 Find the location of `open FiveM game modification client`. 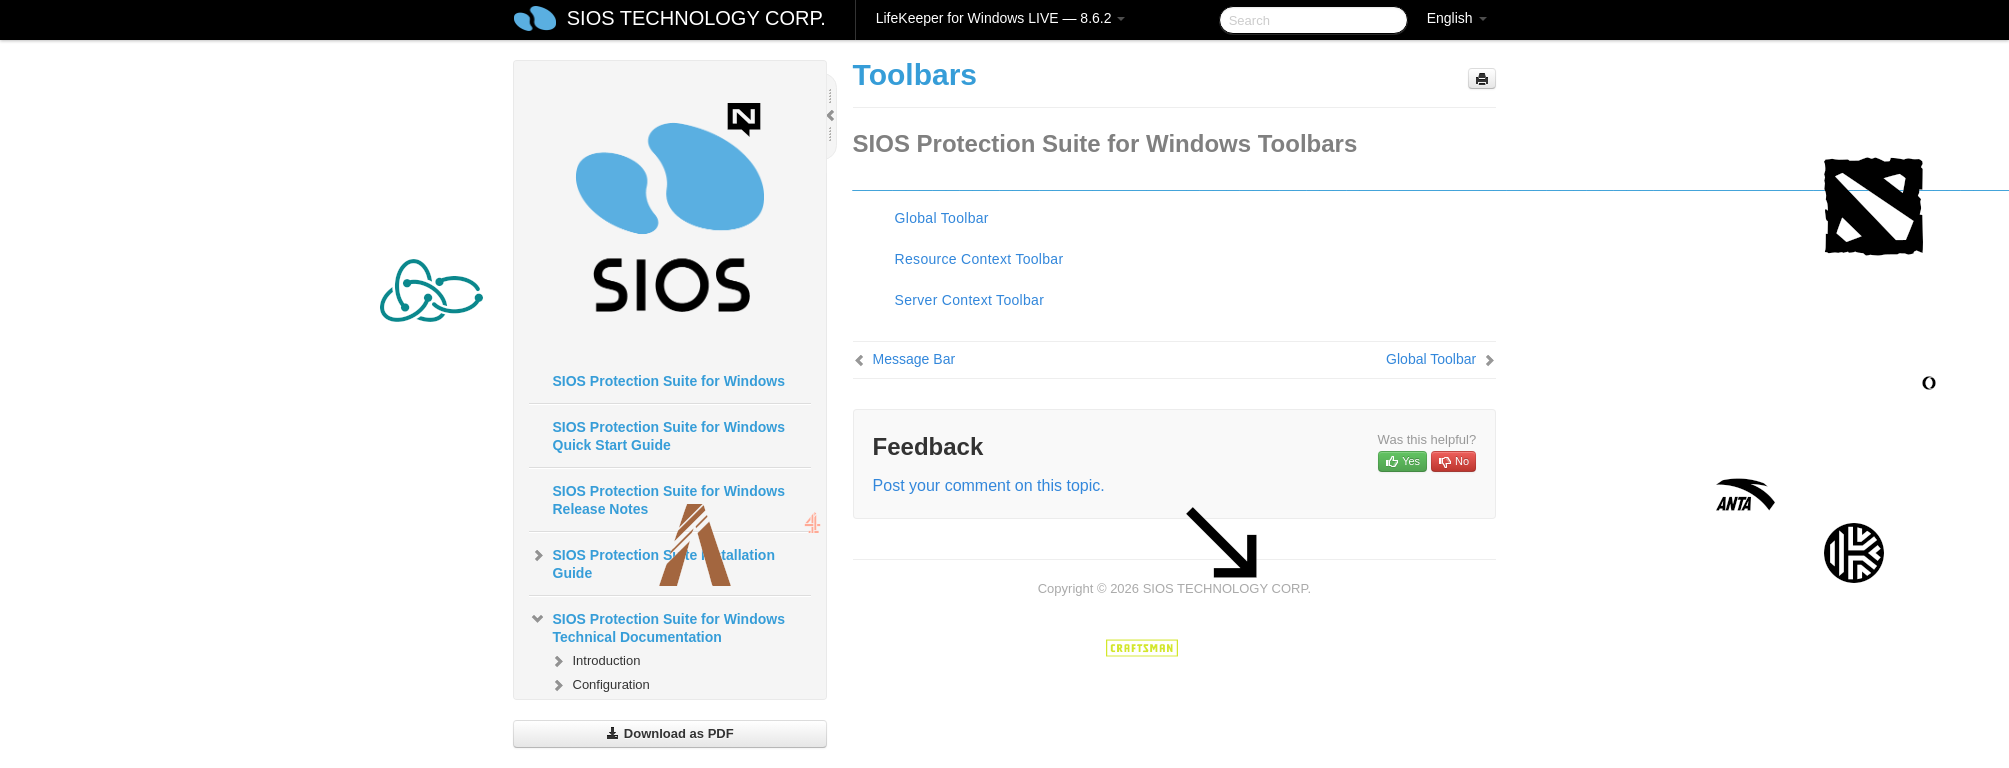

open FiveM game modification client is located at coordinates (695, 545).